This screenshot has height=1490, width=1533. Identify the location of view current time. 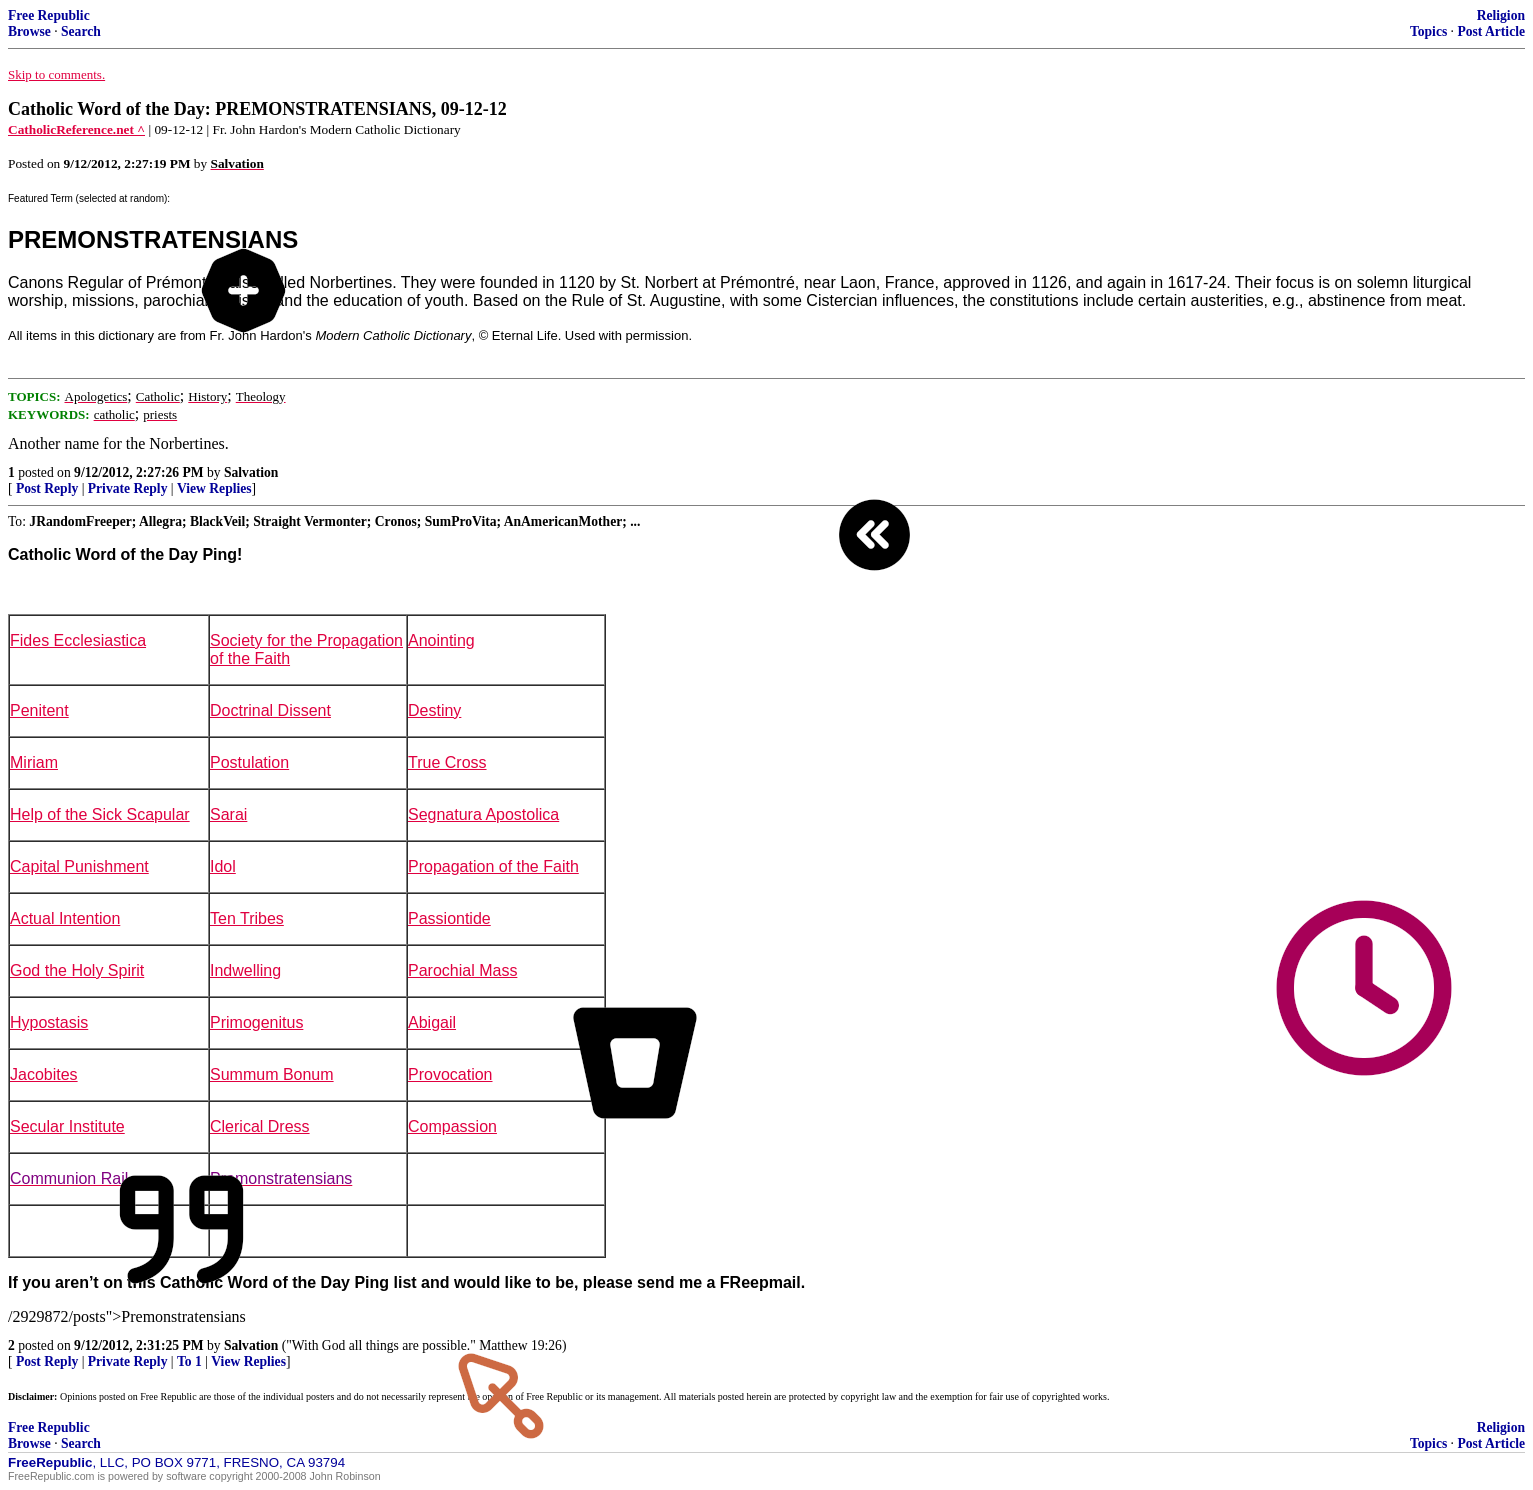
(1364, 988).